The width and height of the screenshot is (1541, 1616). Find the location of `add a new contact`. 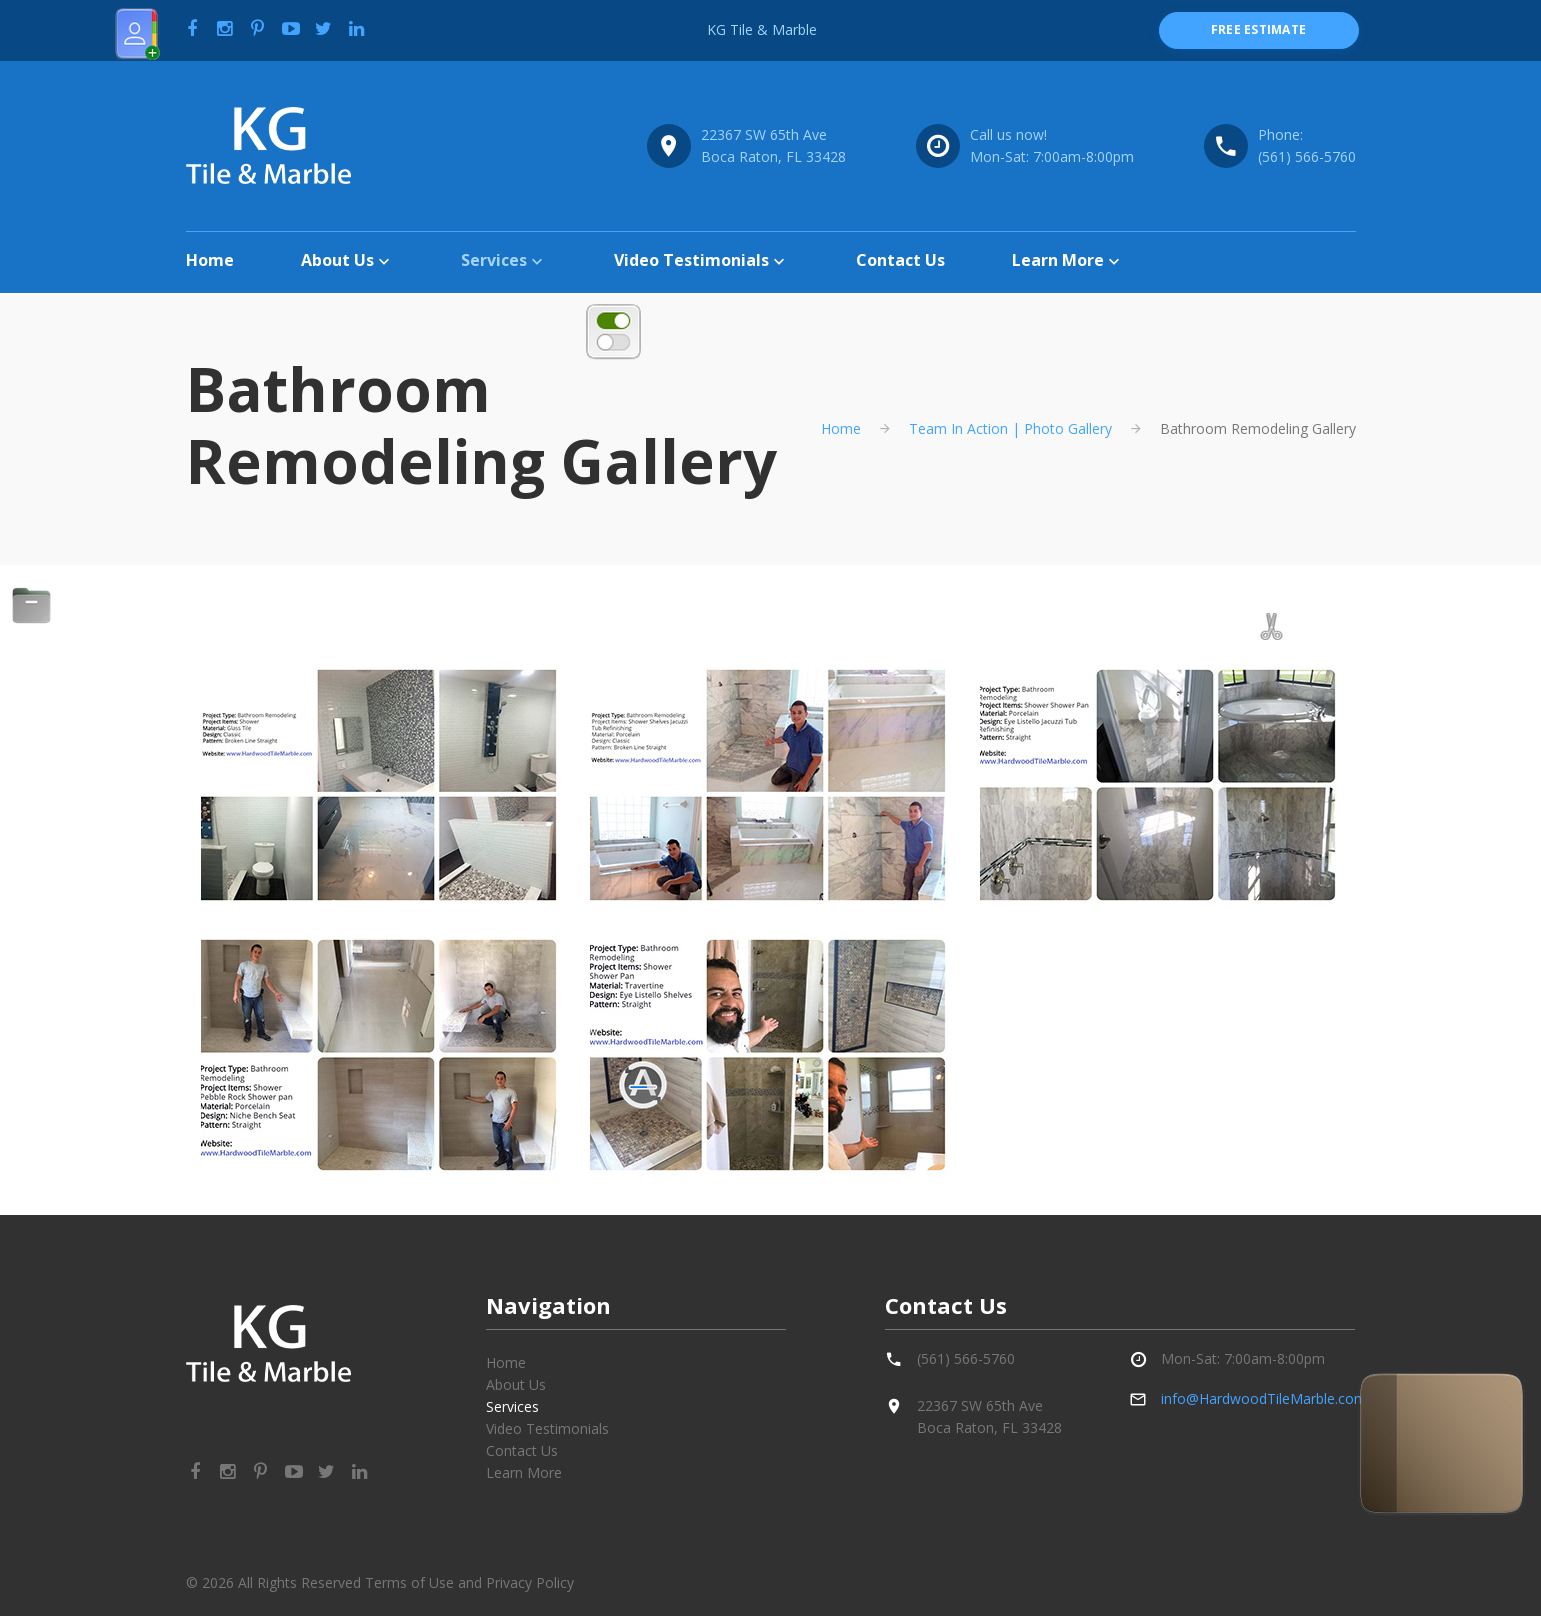

add a new contact is located at coordinates (136, 33).